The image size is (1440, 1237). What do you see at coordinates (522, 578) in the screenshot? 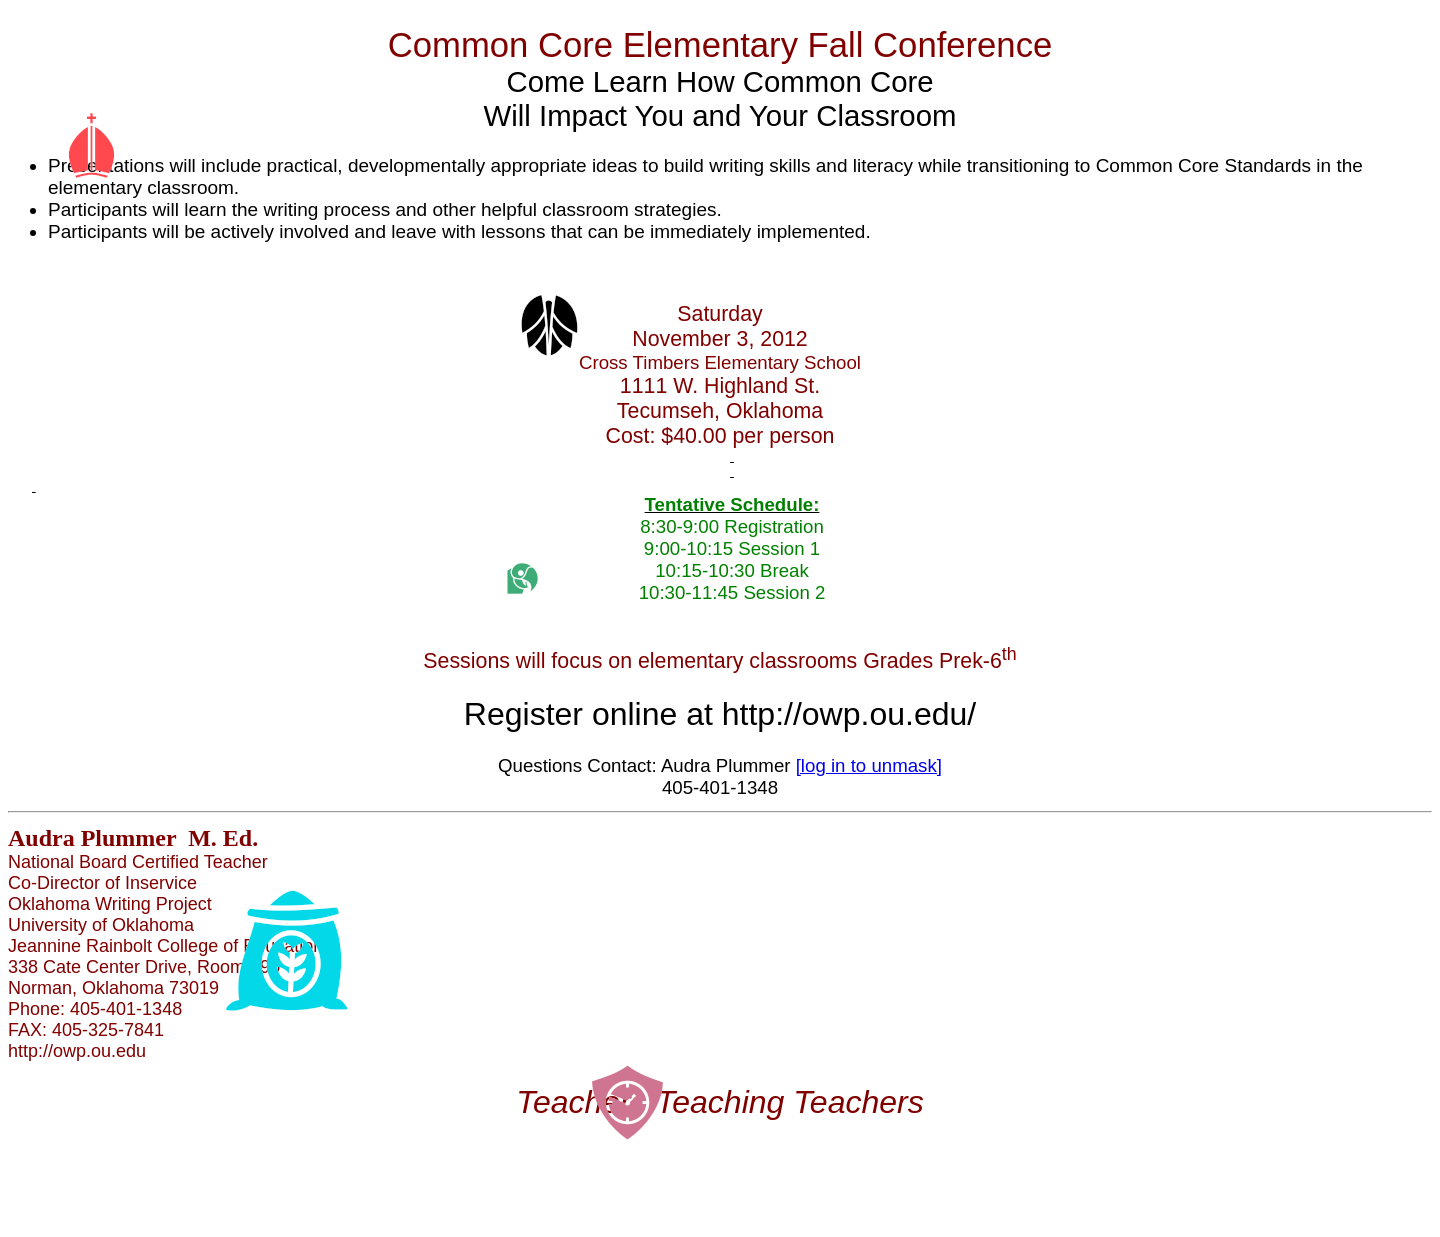
I see `select parrot as your avatar or character` at bounding box center [522, 578].